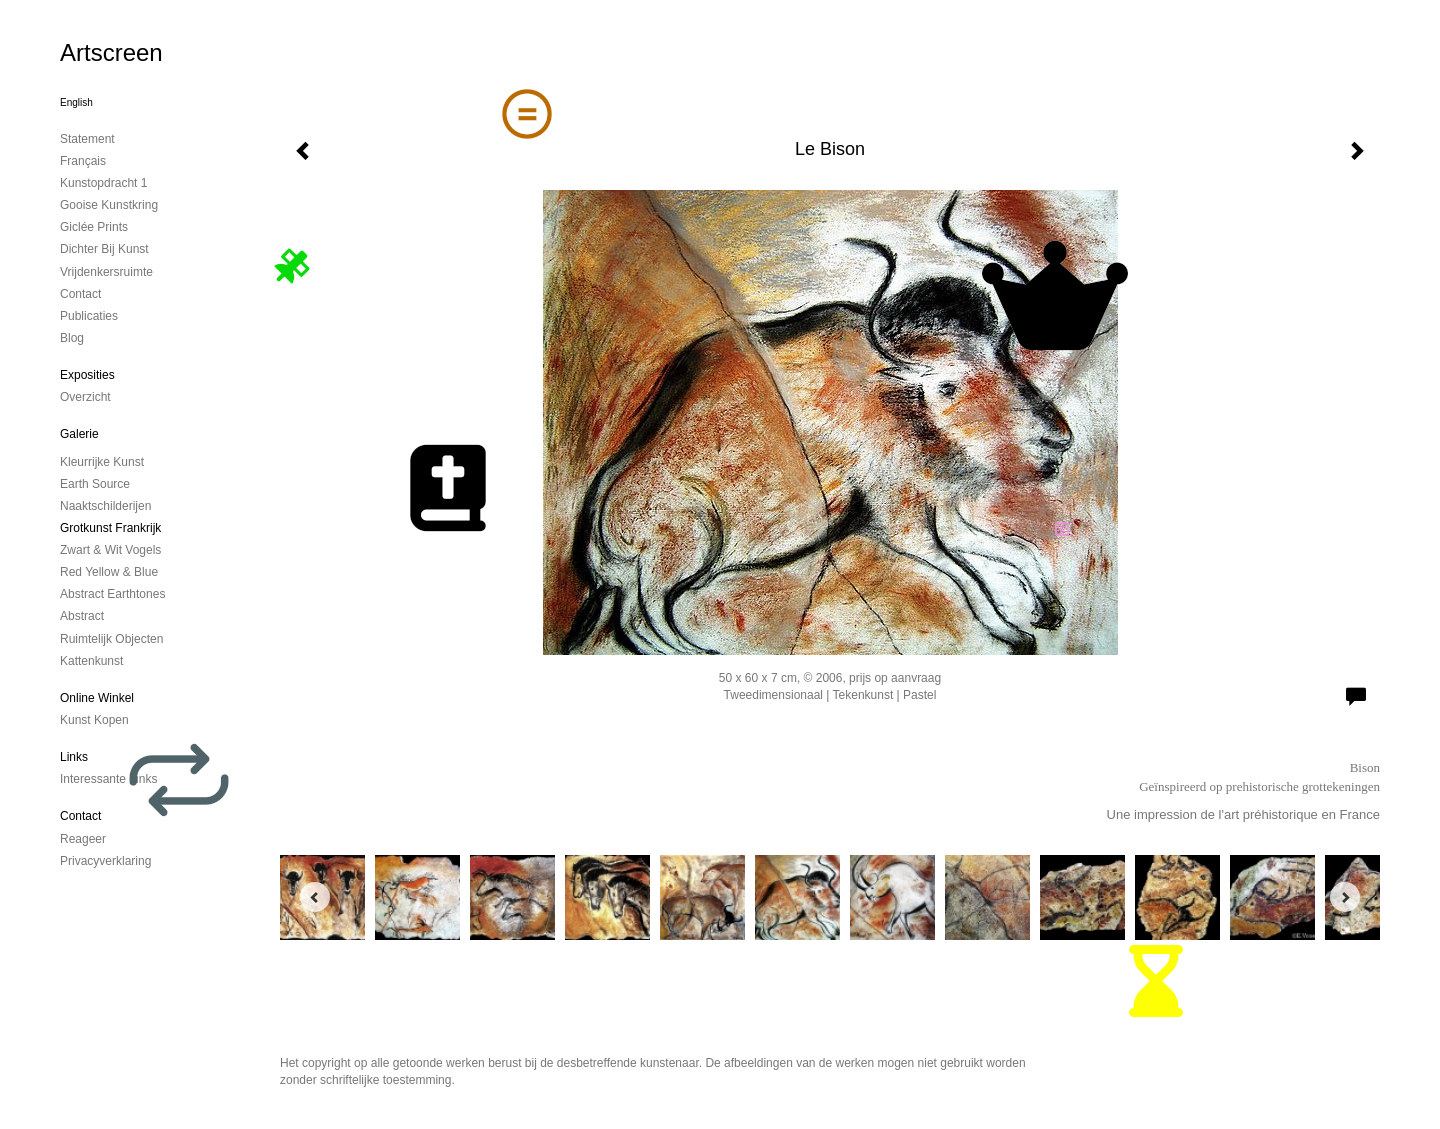 The width and height of the screenshot is (1440, 1129). I want to click on access satellite connection settings, so click(292, 266).